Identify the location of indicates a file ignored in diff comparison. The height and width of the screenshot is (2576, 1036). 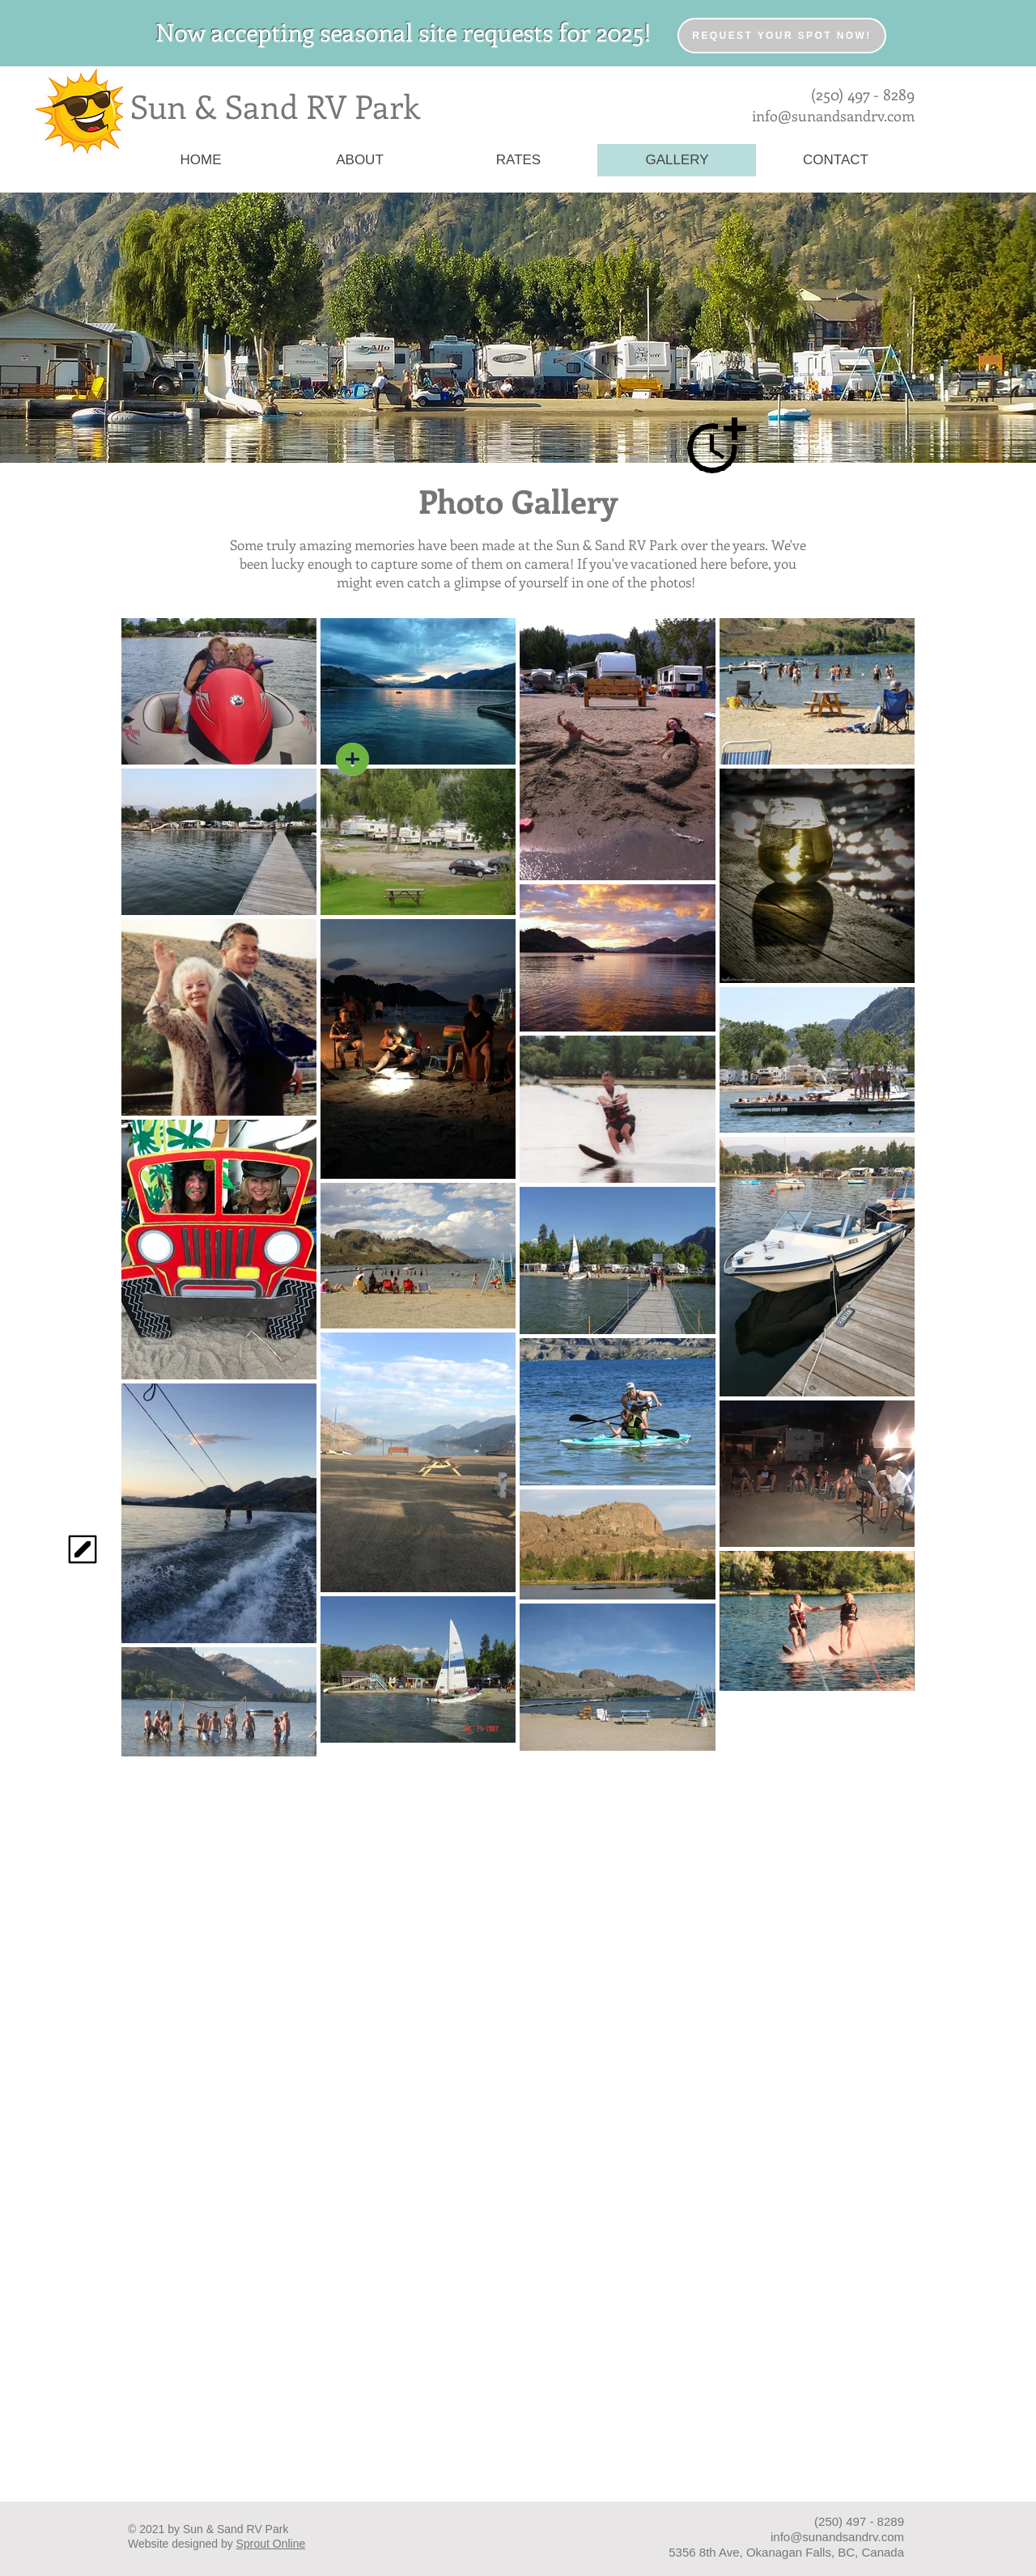
(83, 1549).